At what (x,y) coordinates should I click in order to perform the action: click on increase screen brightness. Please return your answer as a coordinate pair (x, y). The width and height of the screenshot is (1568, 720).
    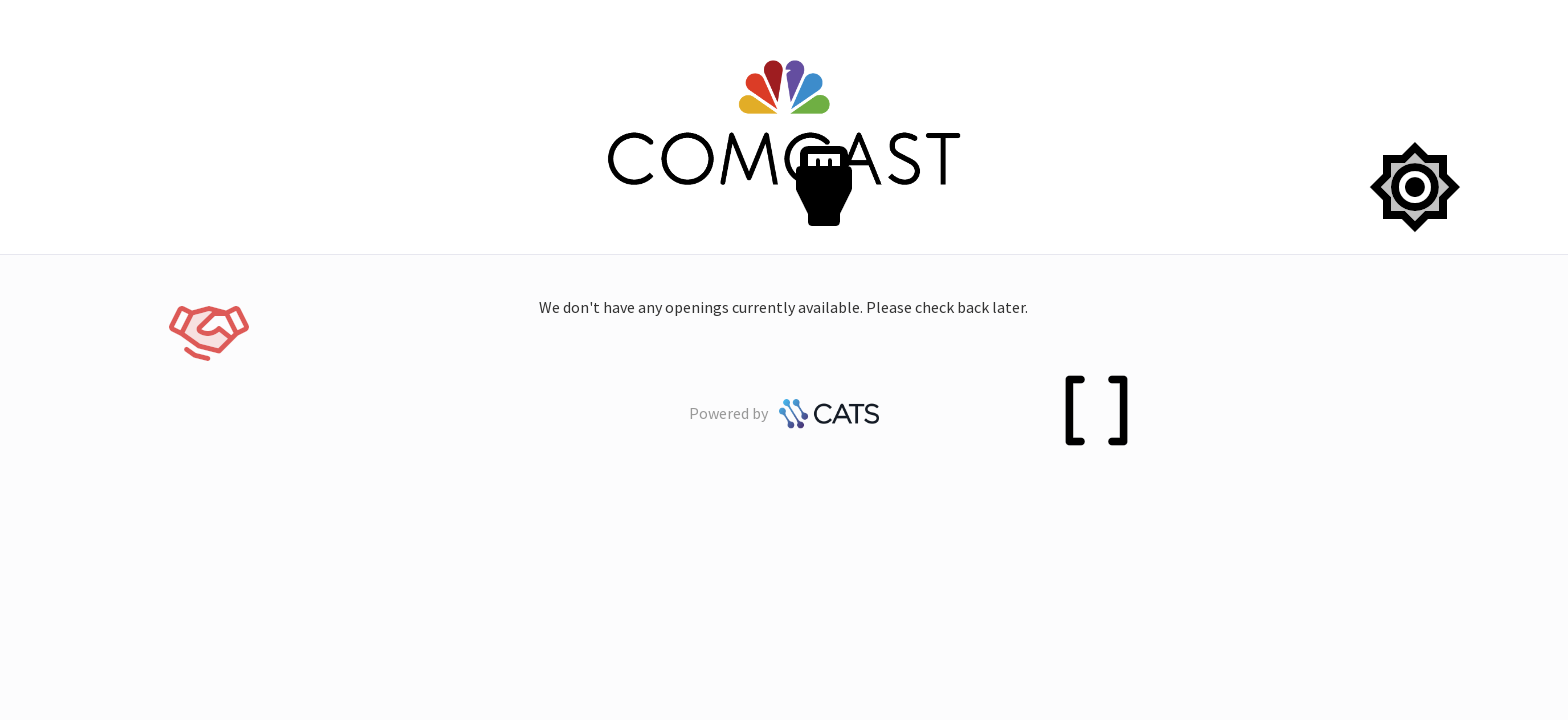
    Looking at the image, I should click on (1415, 187).